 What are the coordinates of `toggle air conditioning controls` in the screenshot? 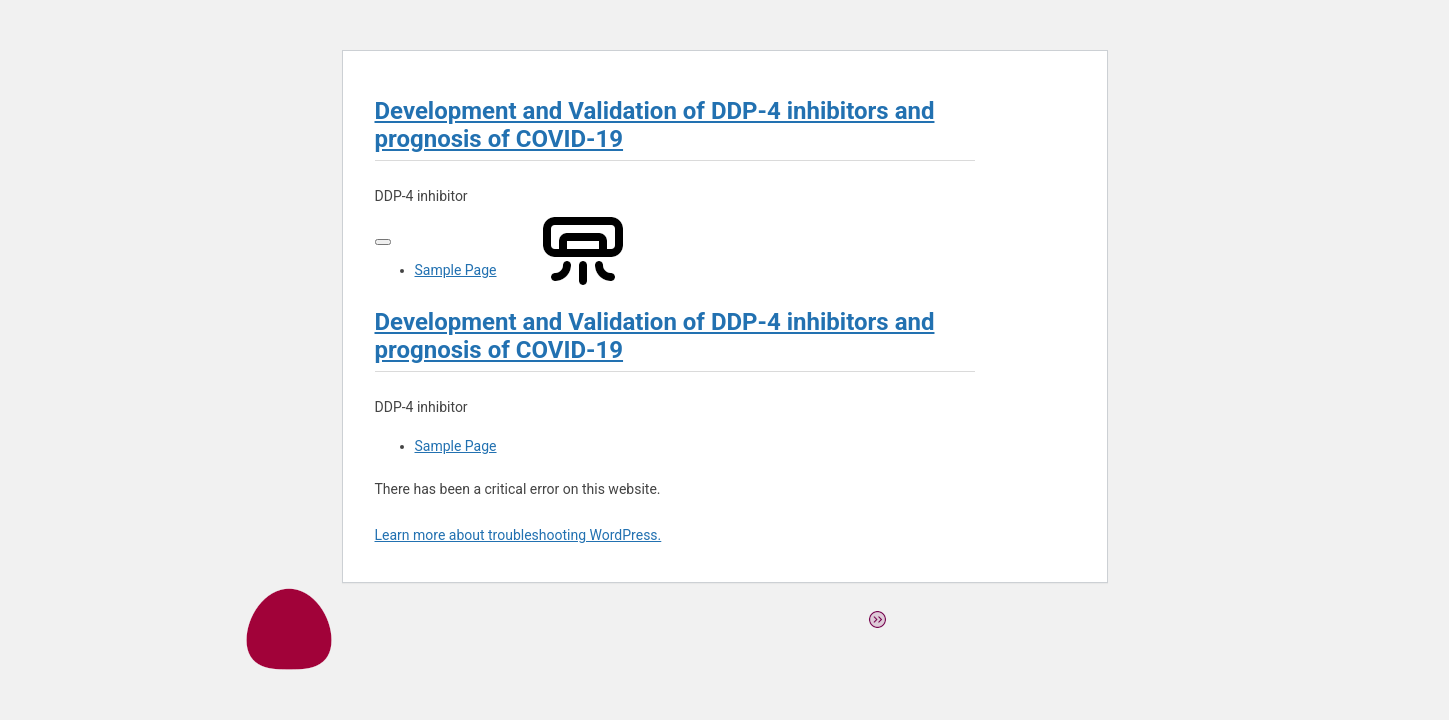 It's located at (583, 249).